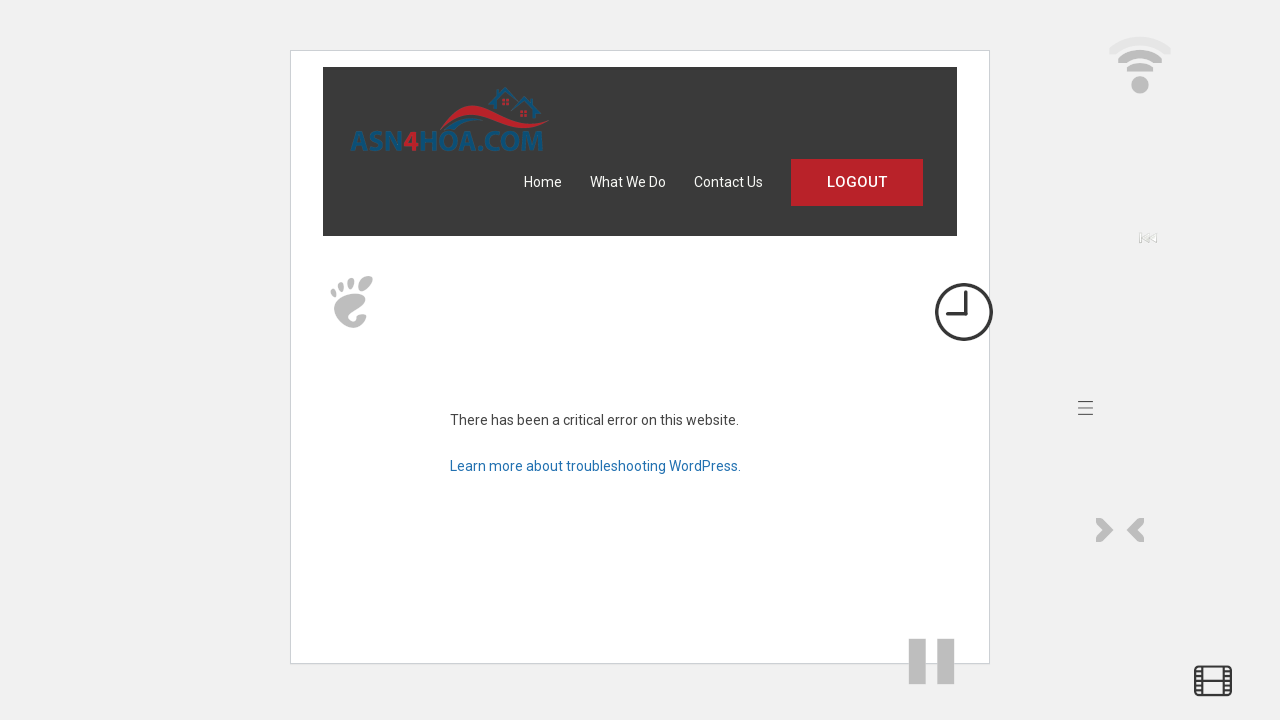 This screenshot has height=720, width=1280. What do you see at coordinates (350, 302) in the screenshot?
I see `access the GNOME desktop home or start menu` at bounding box center [350, 302].